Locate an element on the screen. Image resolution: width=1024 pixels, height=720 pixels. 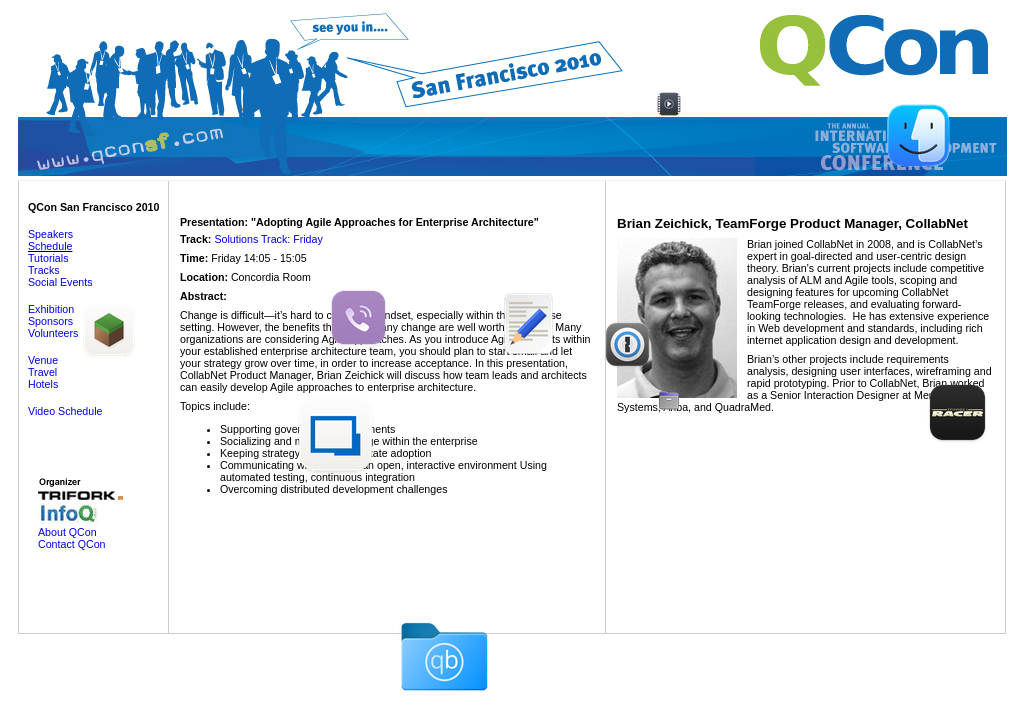
launch star wars: episode i racer game is located at coordinates (957, 412).